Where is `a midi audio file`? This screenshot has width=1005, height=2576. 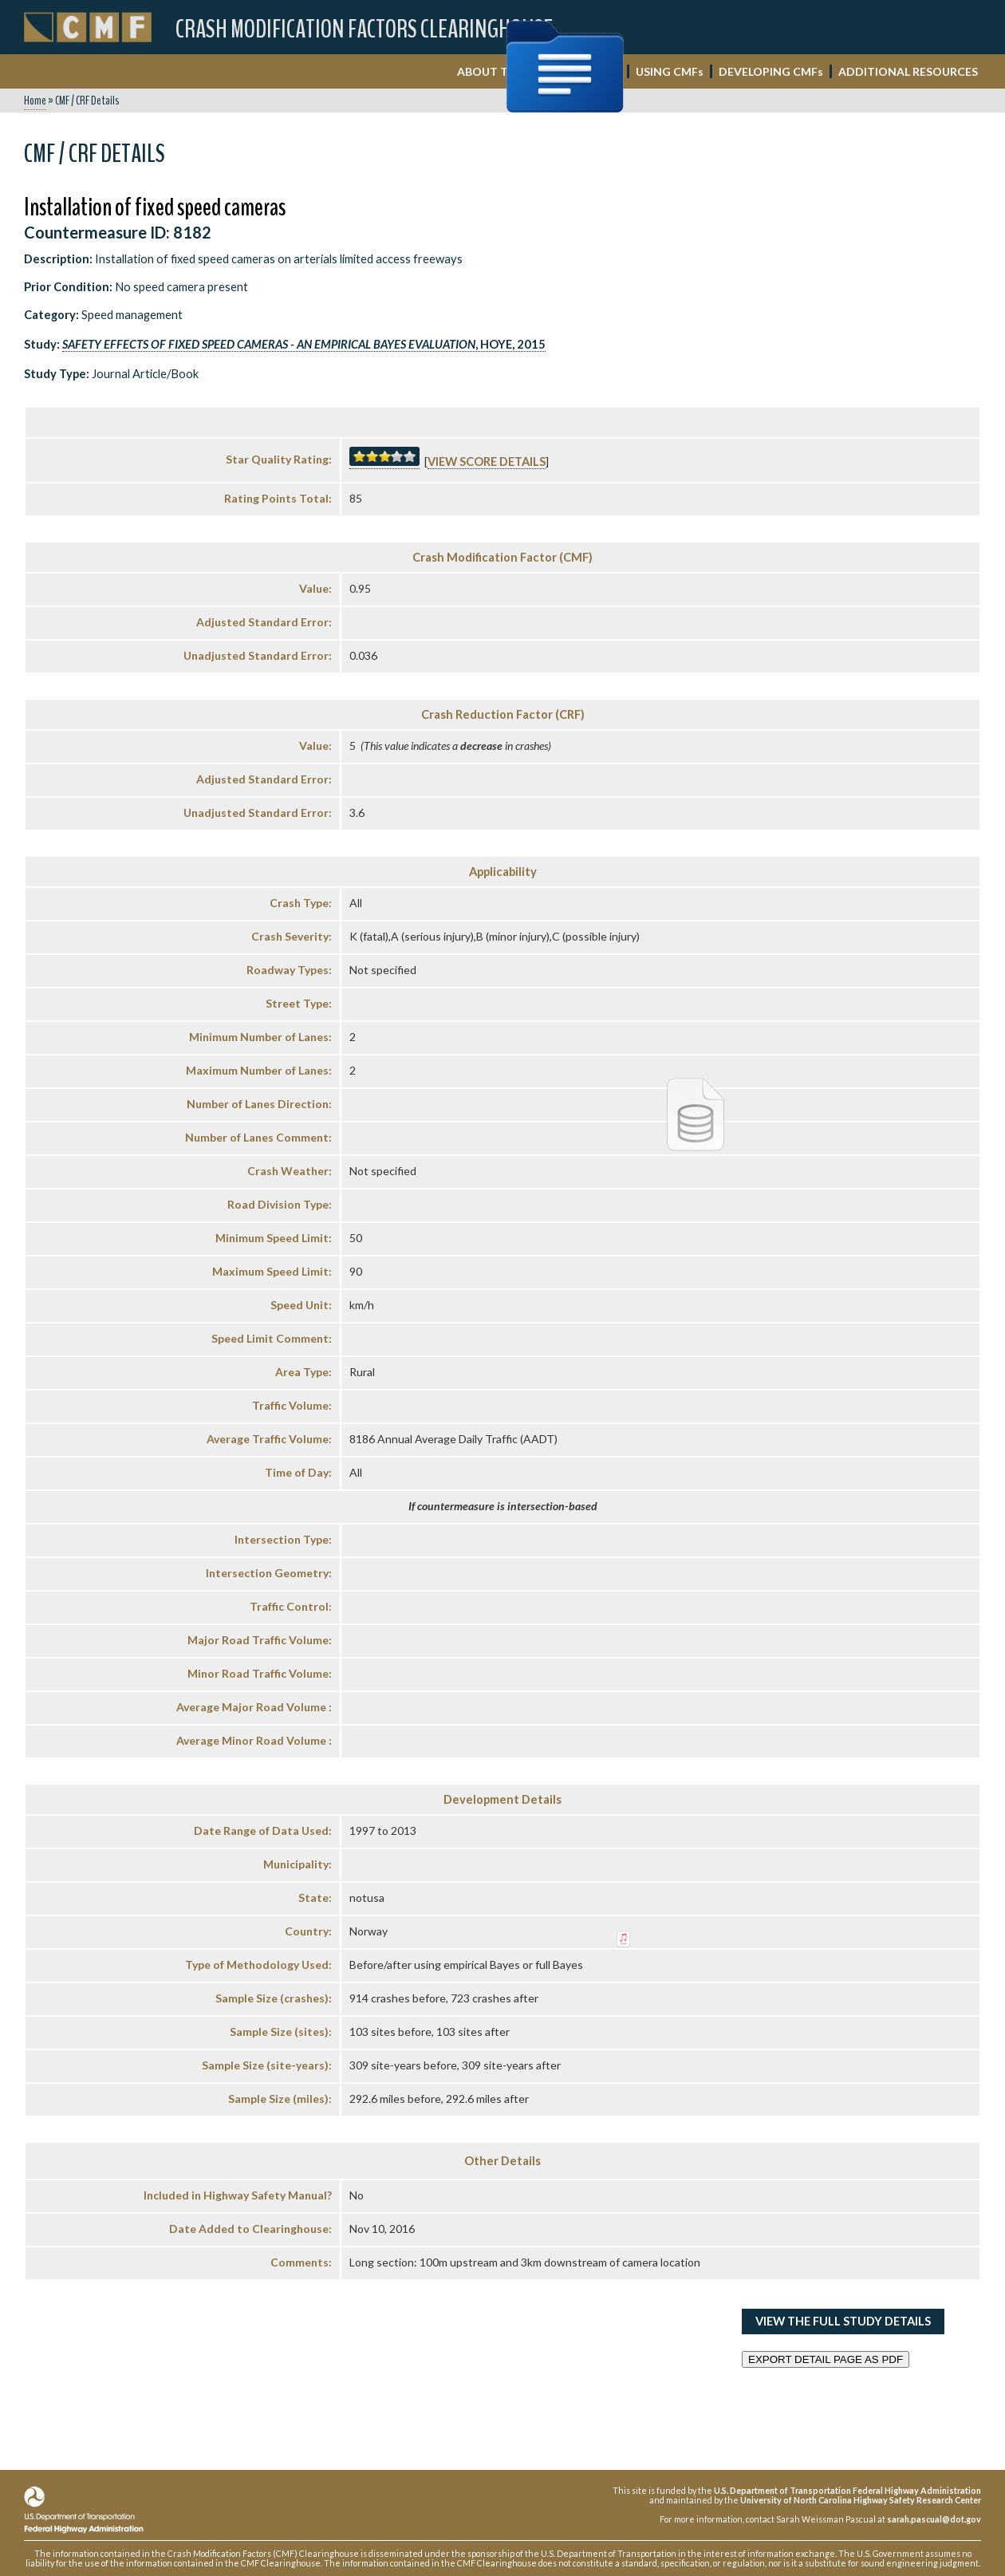 a midi audio file is located at coordinates (623, 1939).